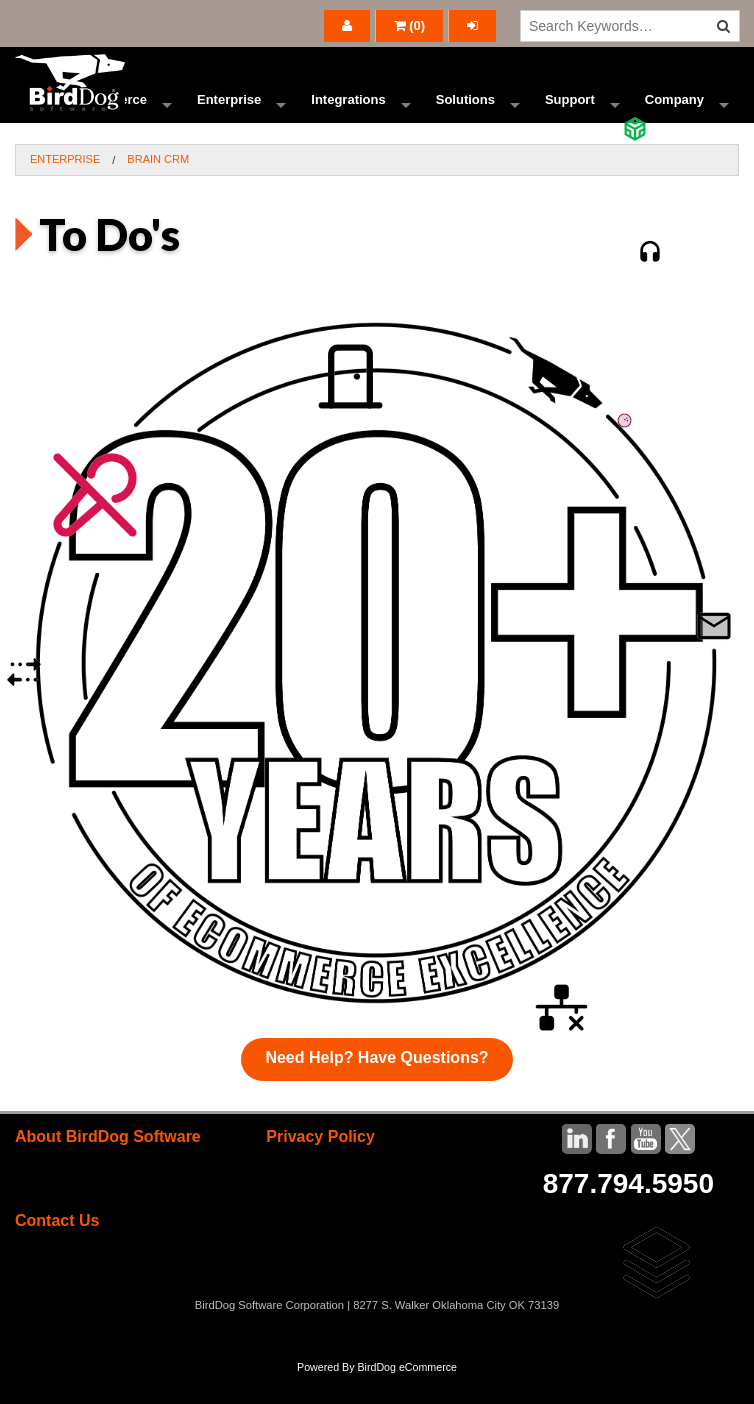 This screenshot has width=754, height=1404. What do you see at coordinates (656, 1262) in the screenshot?
I see `view layers or stacked content` at bounding box center [656, 1262].